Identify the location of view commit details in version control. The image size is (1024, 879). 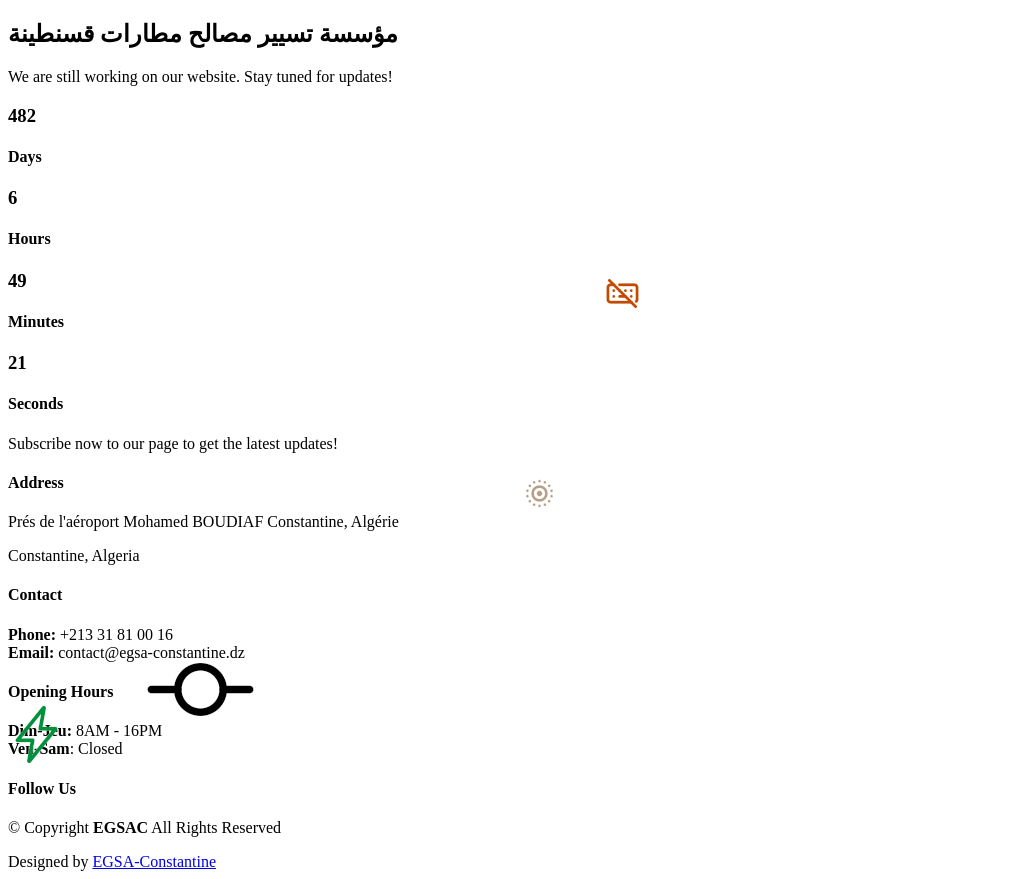
(200, 689).